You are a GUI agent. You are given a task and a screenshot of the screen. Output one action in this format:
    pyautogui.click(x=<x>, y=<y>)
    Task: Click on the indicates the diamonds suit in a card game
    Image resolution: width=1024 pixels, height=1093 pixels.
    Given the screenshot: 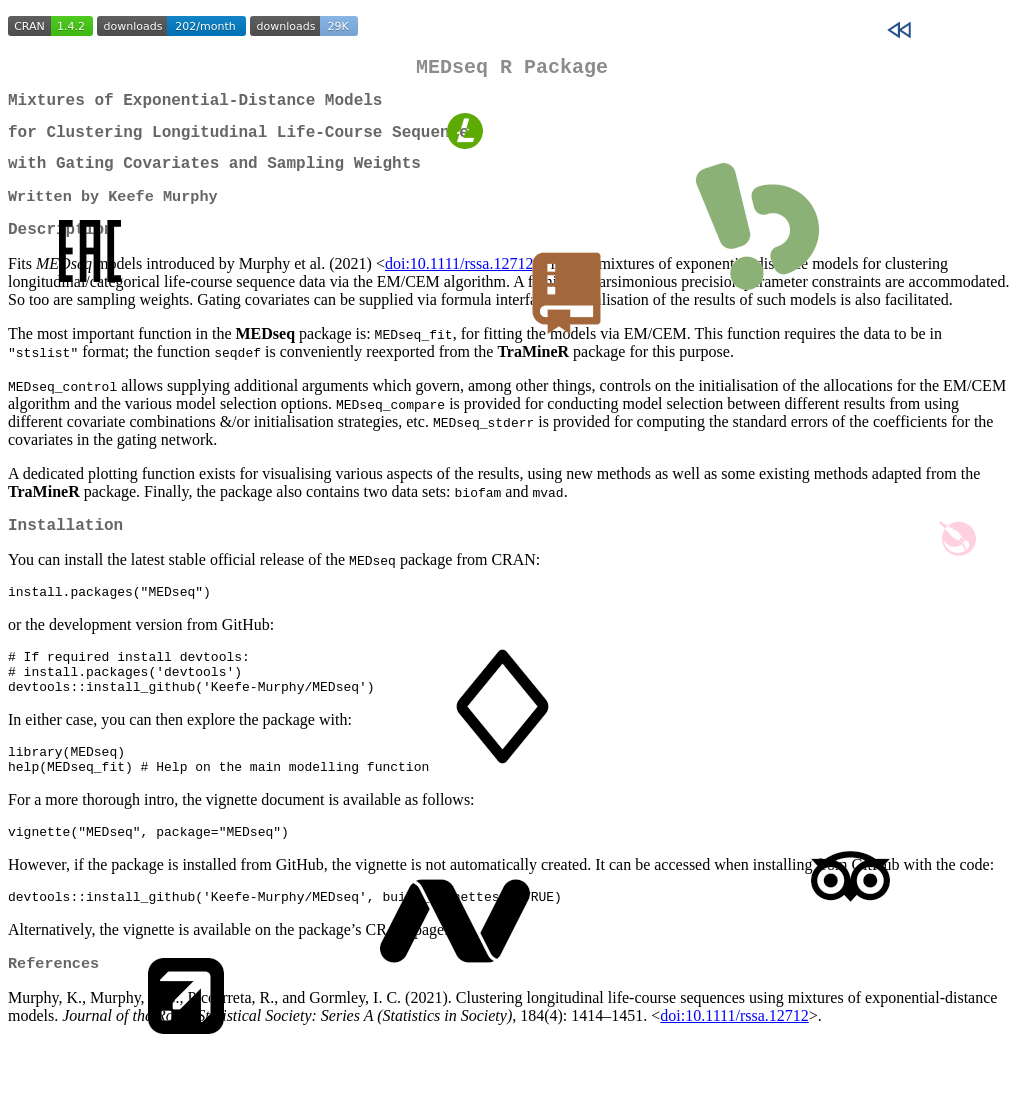 What is the action you would take?
    pyautogui.click(x=502, y=706)
    